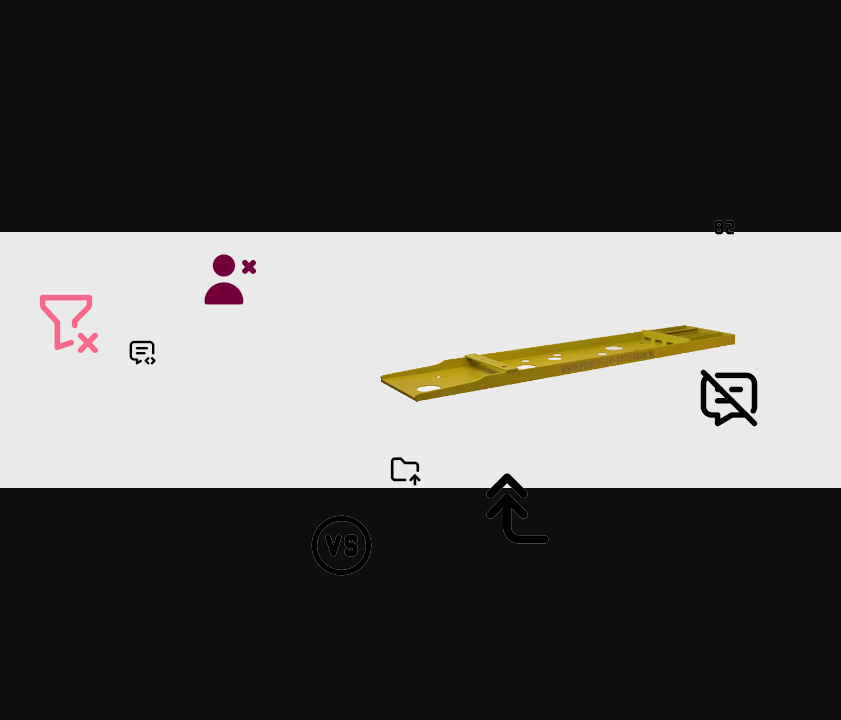  What do you see at coordinates (519, 510) in the screenshot?
I see `go back two levels in navigation` at bounding box center [519, 510].